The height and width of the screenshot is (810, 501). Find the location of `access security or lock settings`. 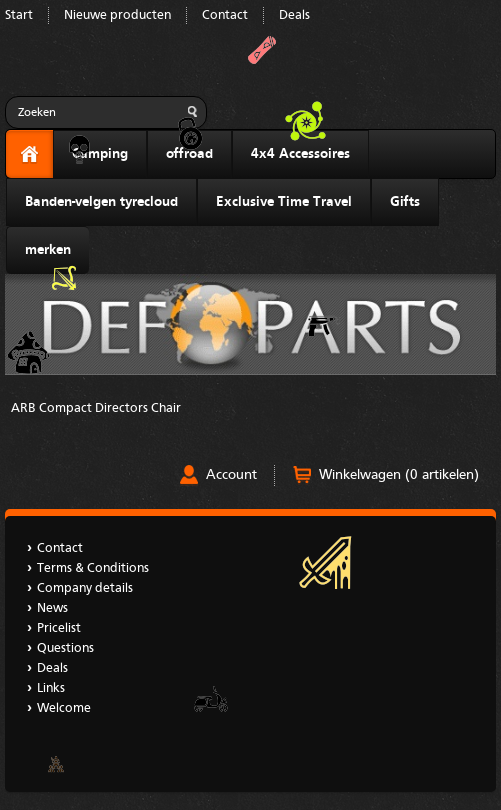

access security or lock settings is located at coordinates (189, 133).